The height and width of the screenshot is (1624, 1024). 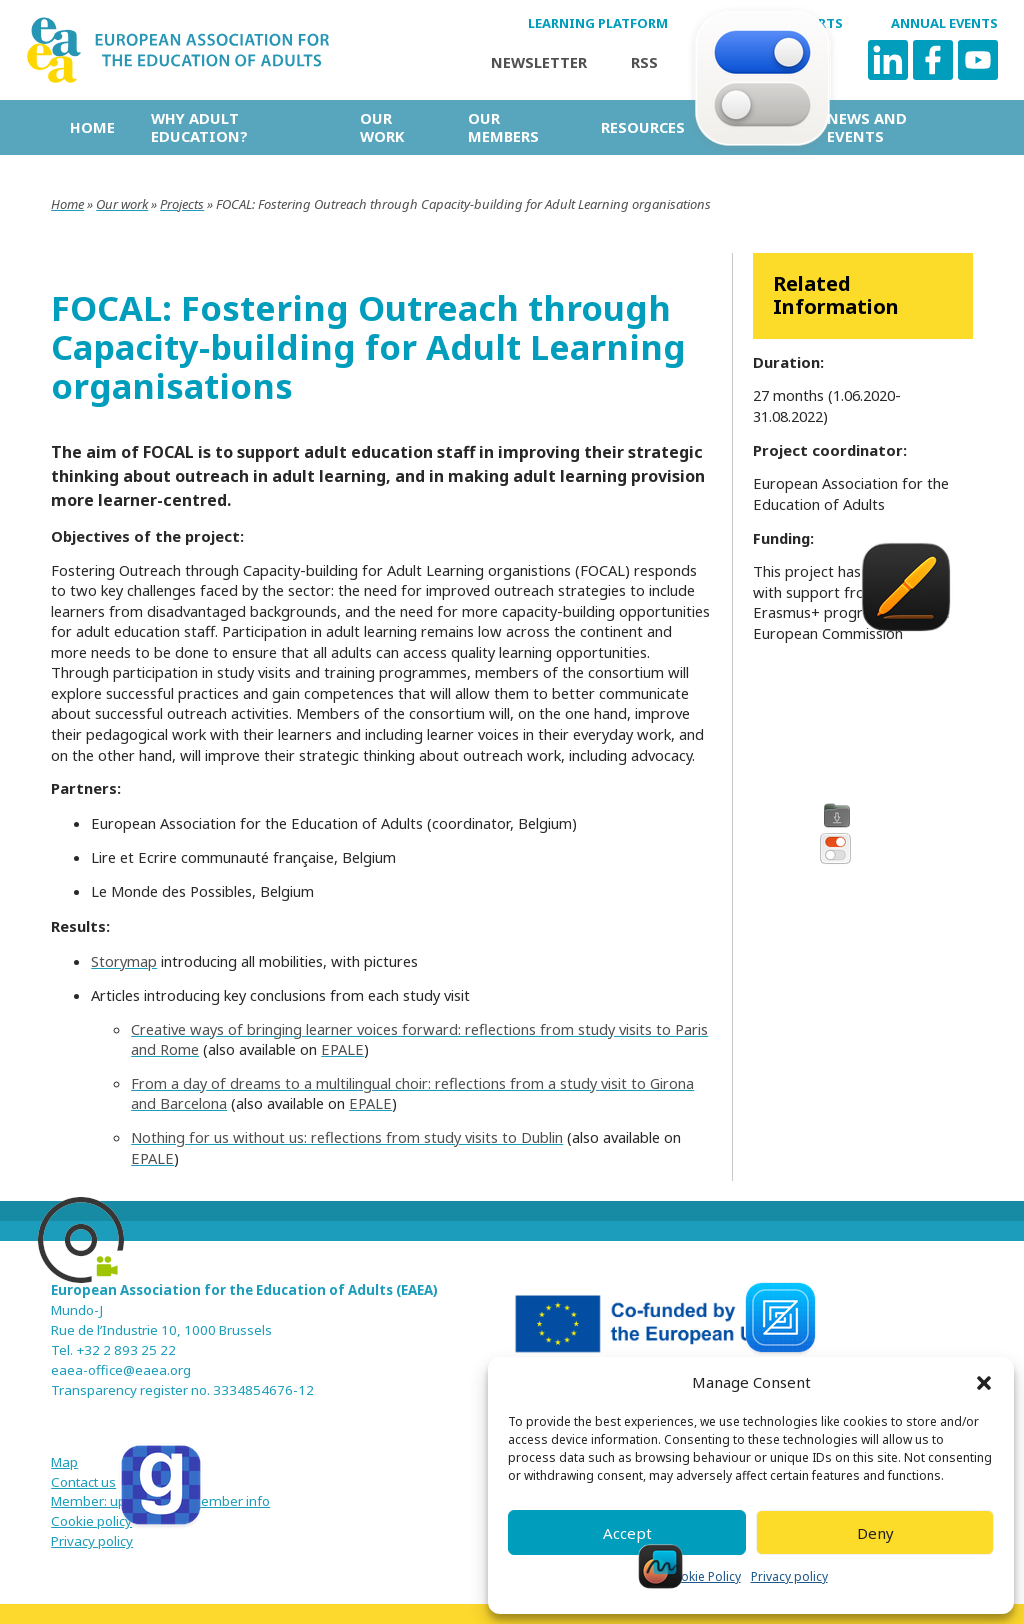 I want to click on indicates video disc or DVD media, so click(x=81, y=1240).